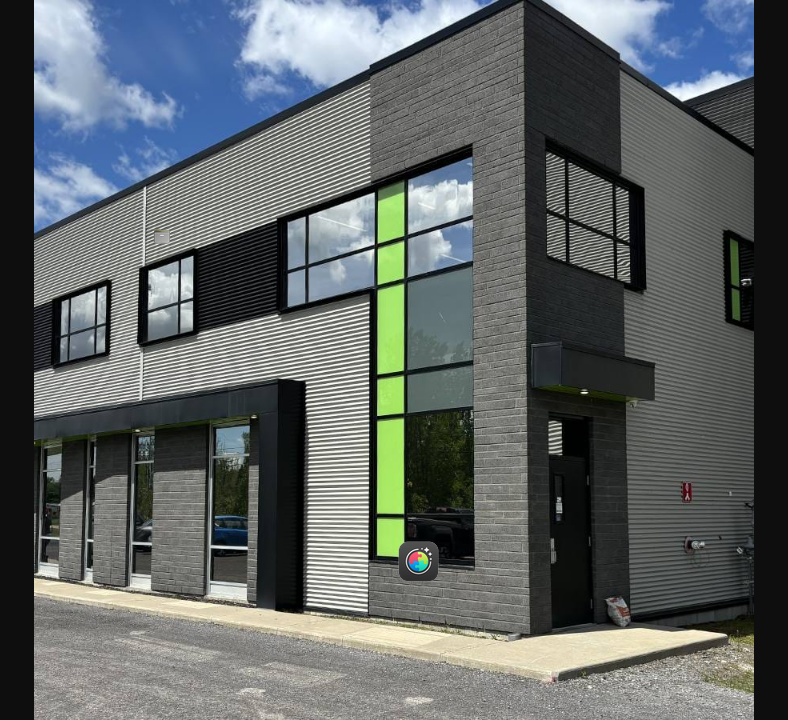 The width and height of the screenshot is (788, 720). What do you see at coordinates (418, 561) in the screenshot?
I see `open PhotoFlare image editing application` at bounding box center [418, 561].